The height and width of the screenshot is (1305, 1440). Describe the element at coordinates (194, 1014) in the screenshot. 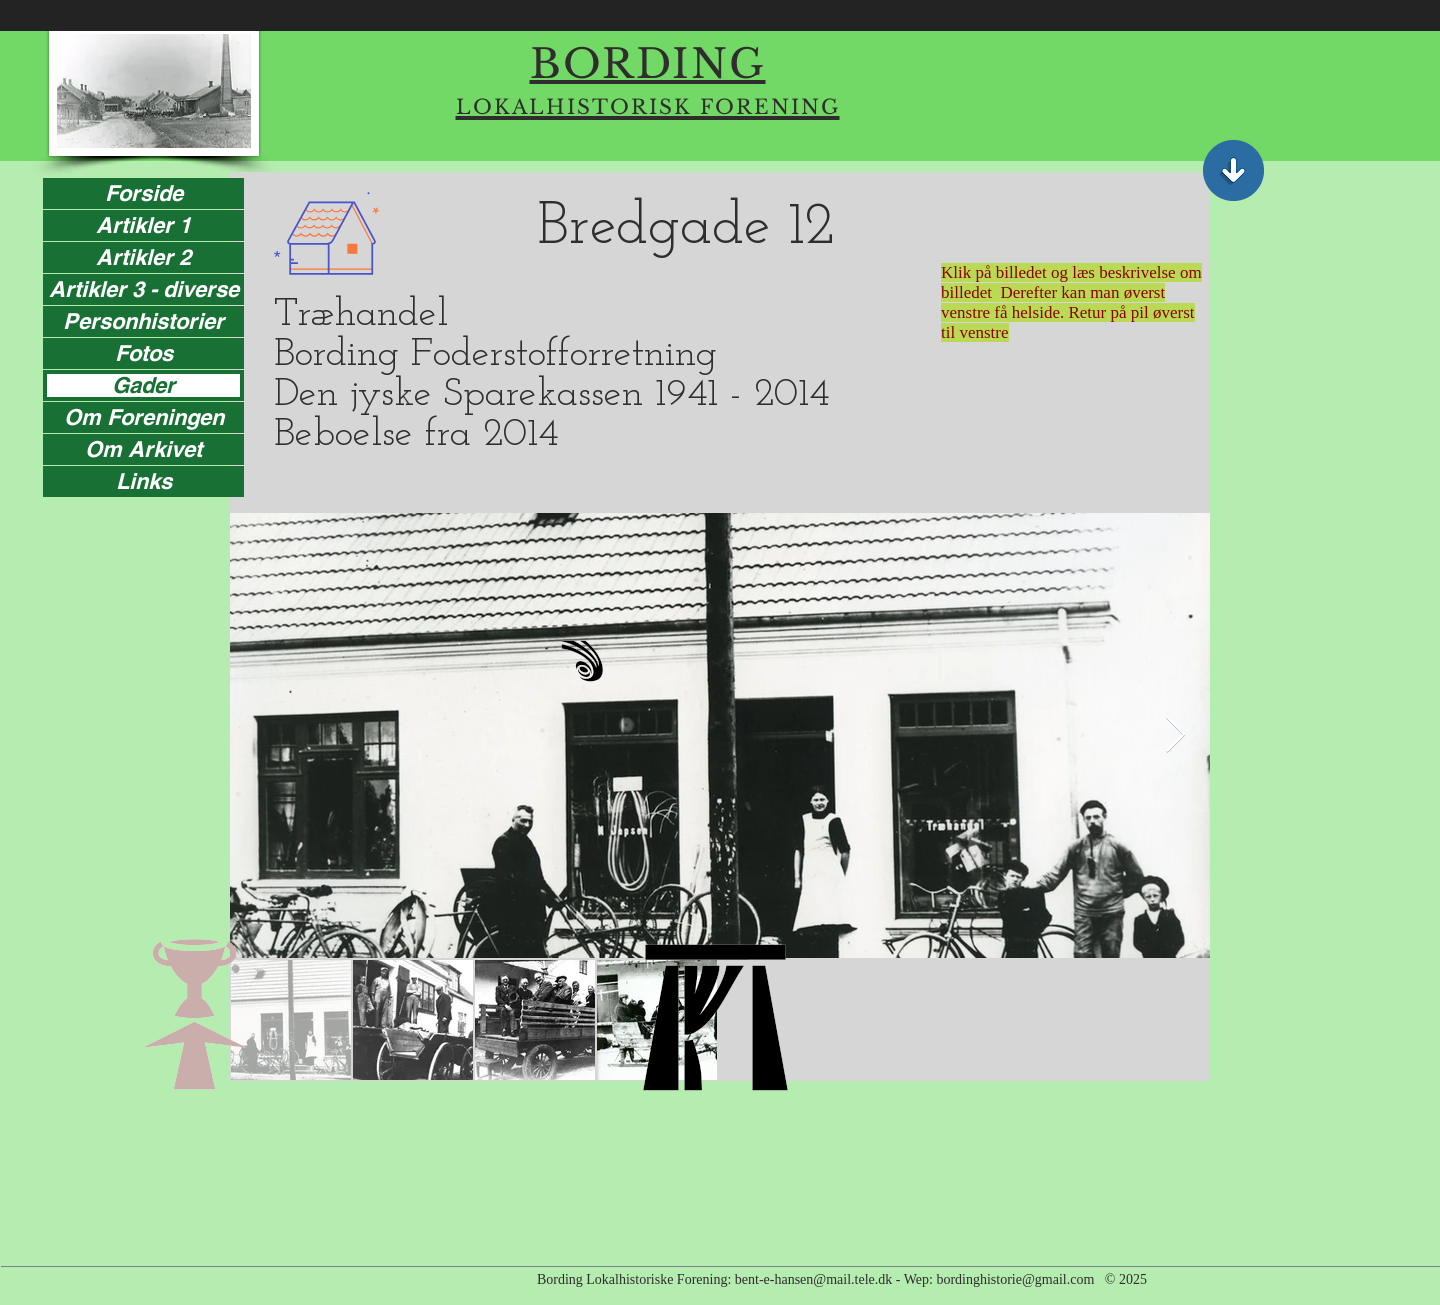

I see `view achievement goals` at that location.